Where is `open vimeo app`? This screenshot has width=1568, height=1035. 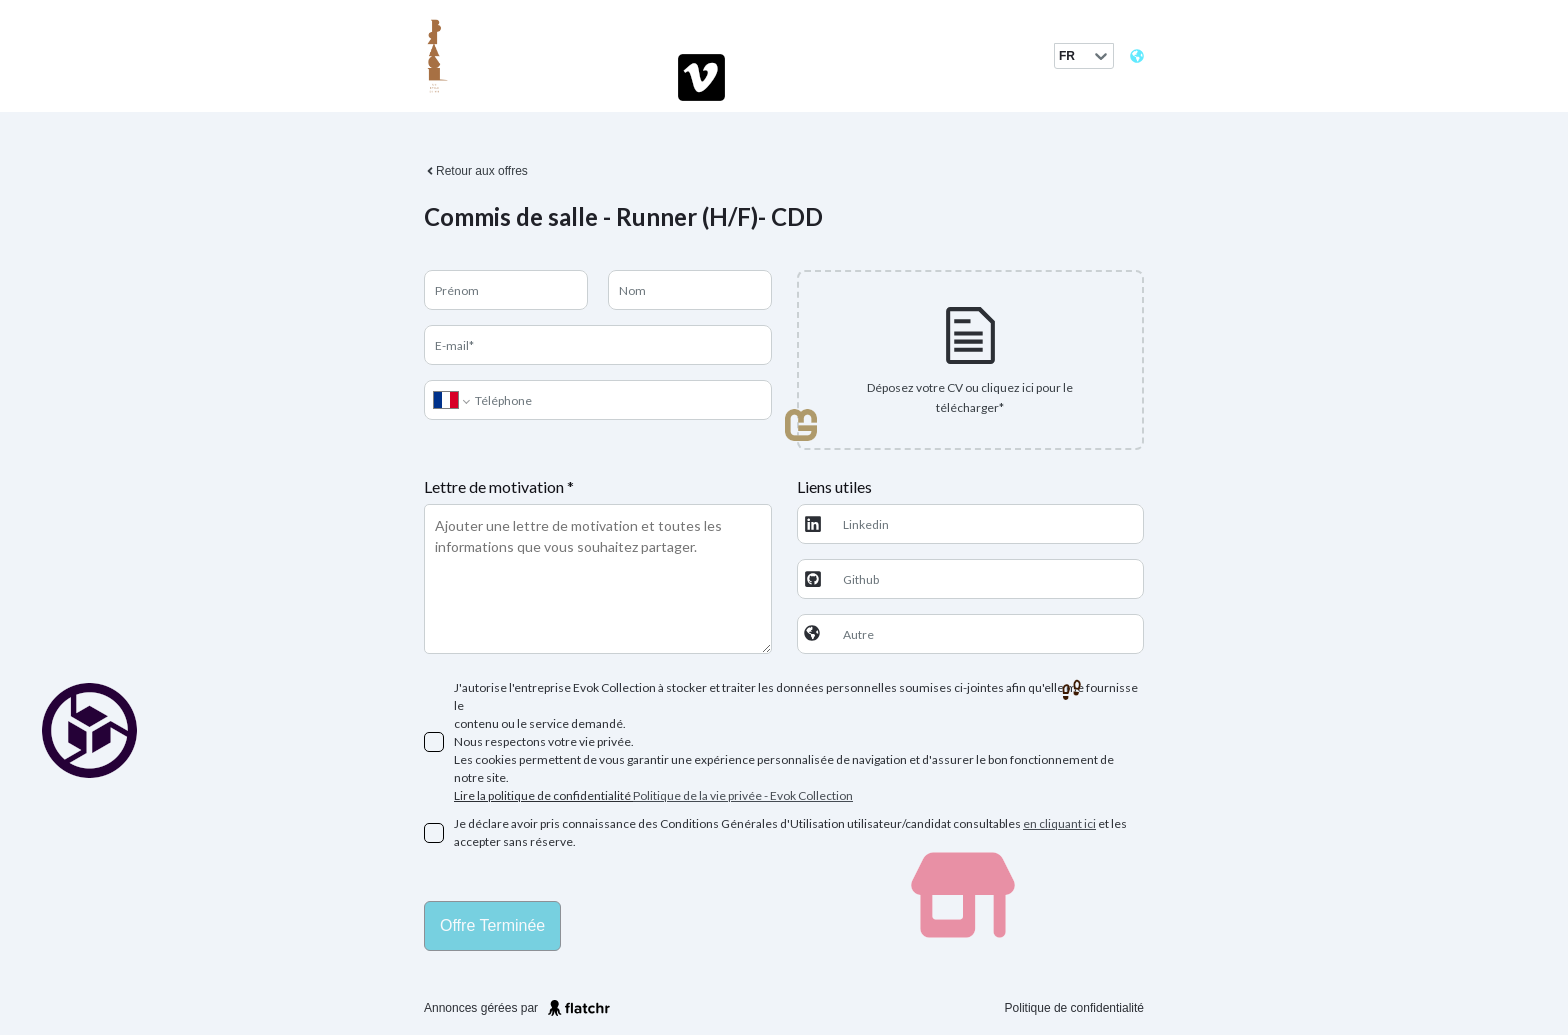
open vimeo app is located at coordinates (701, 77).